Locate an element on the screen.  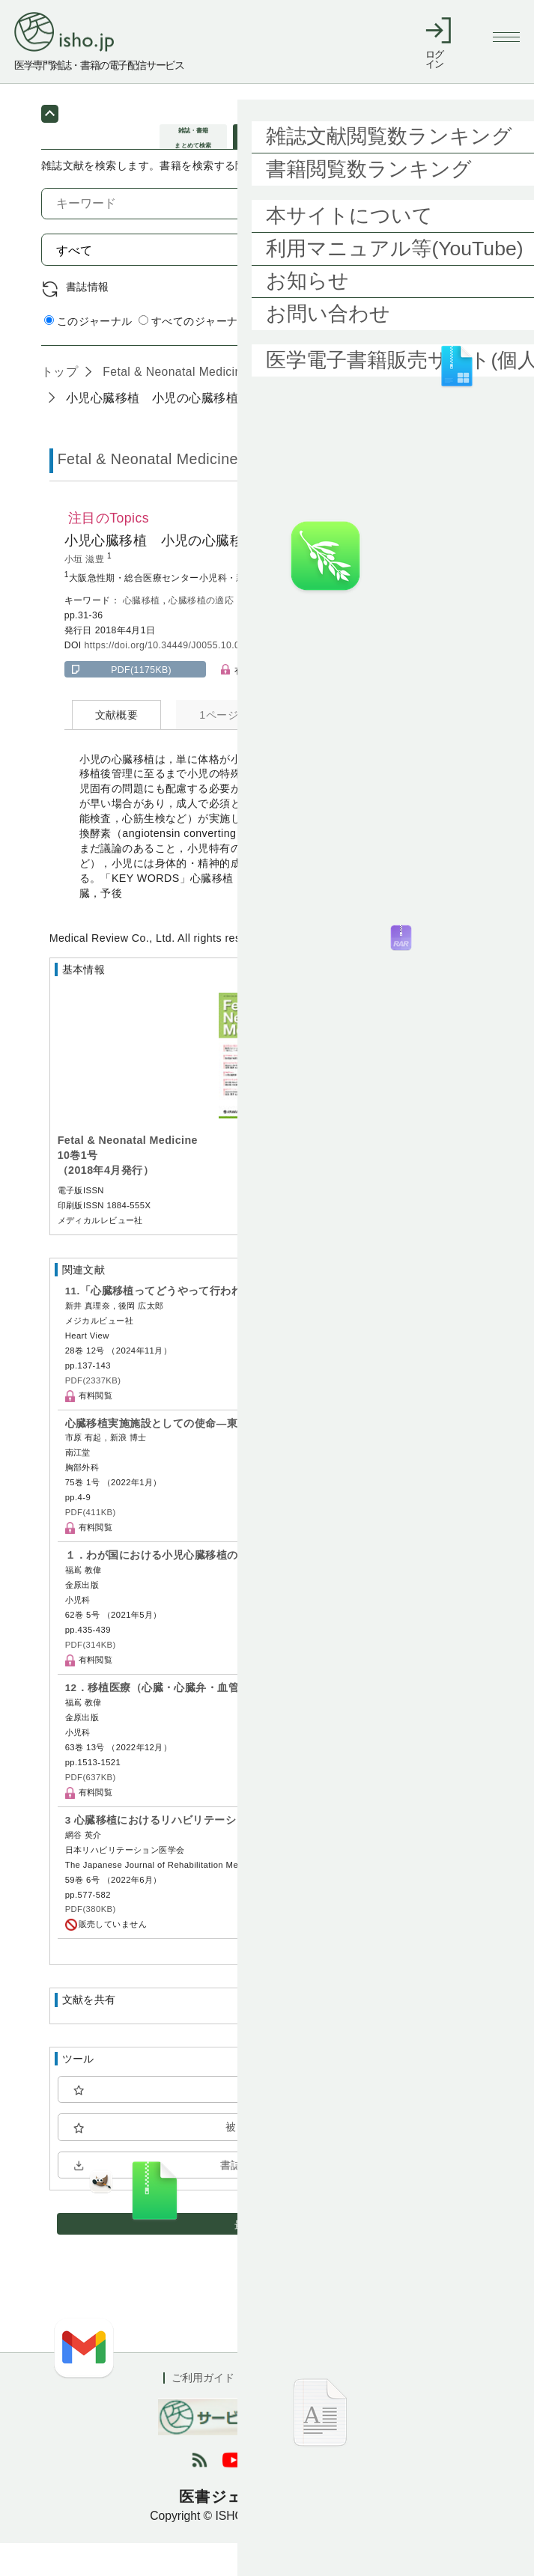
windows imaging format archive file is located at coordinates (457, 367).